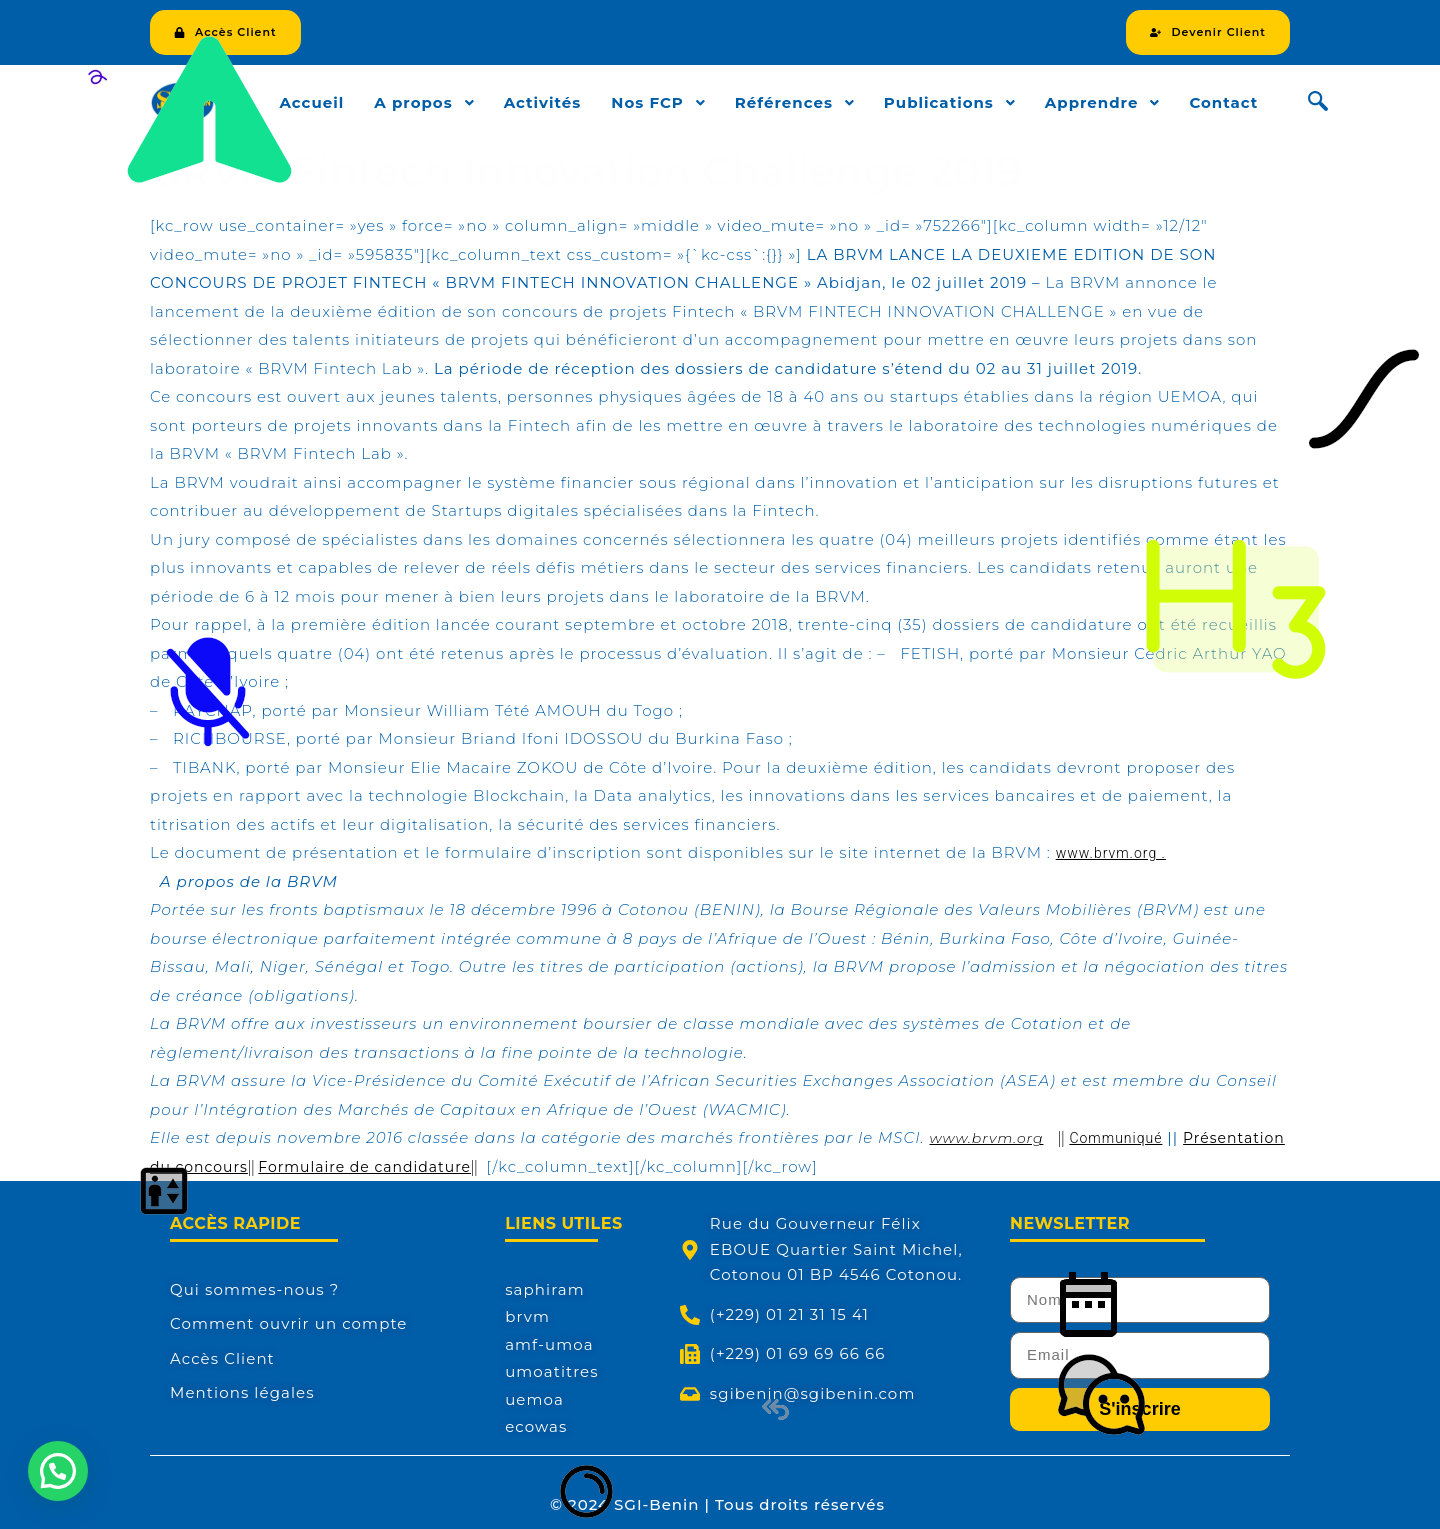 The image size is (1440, 1529). Describe the element at coordinates (1364, 399) in the screenshot. I see `apply ease-in-out animation timing` at that location.